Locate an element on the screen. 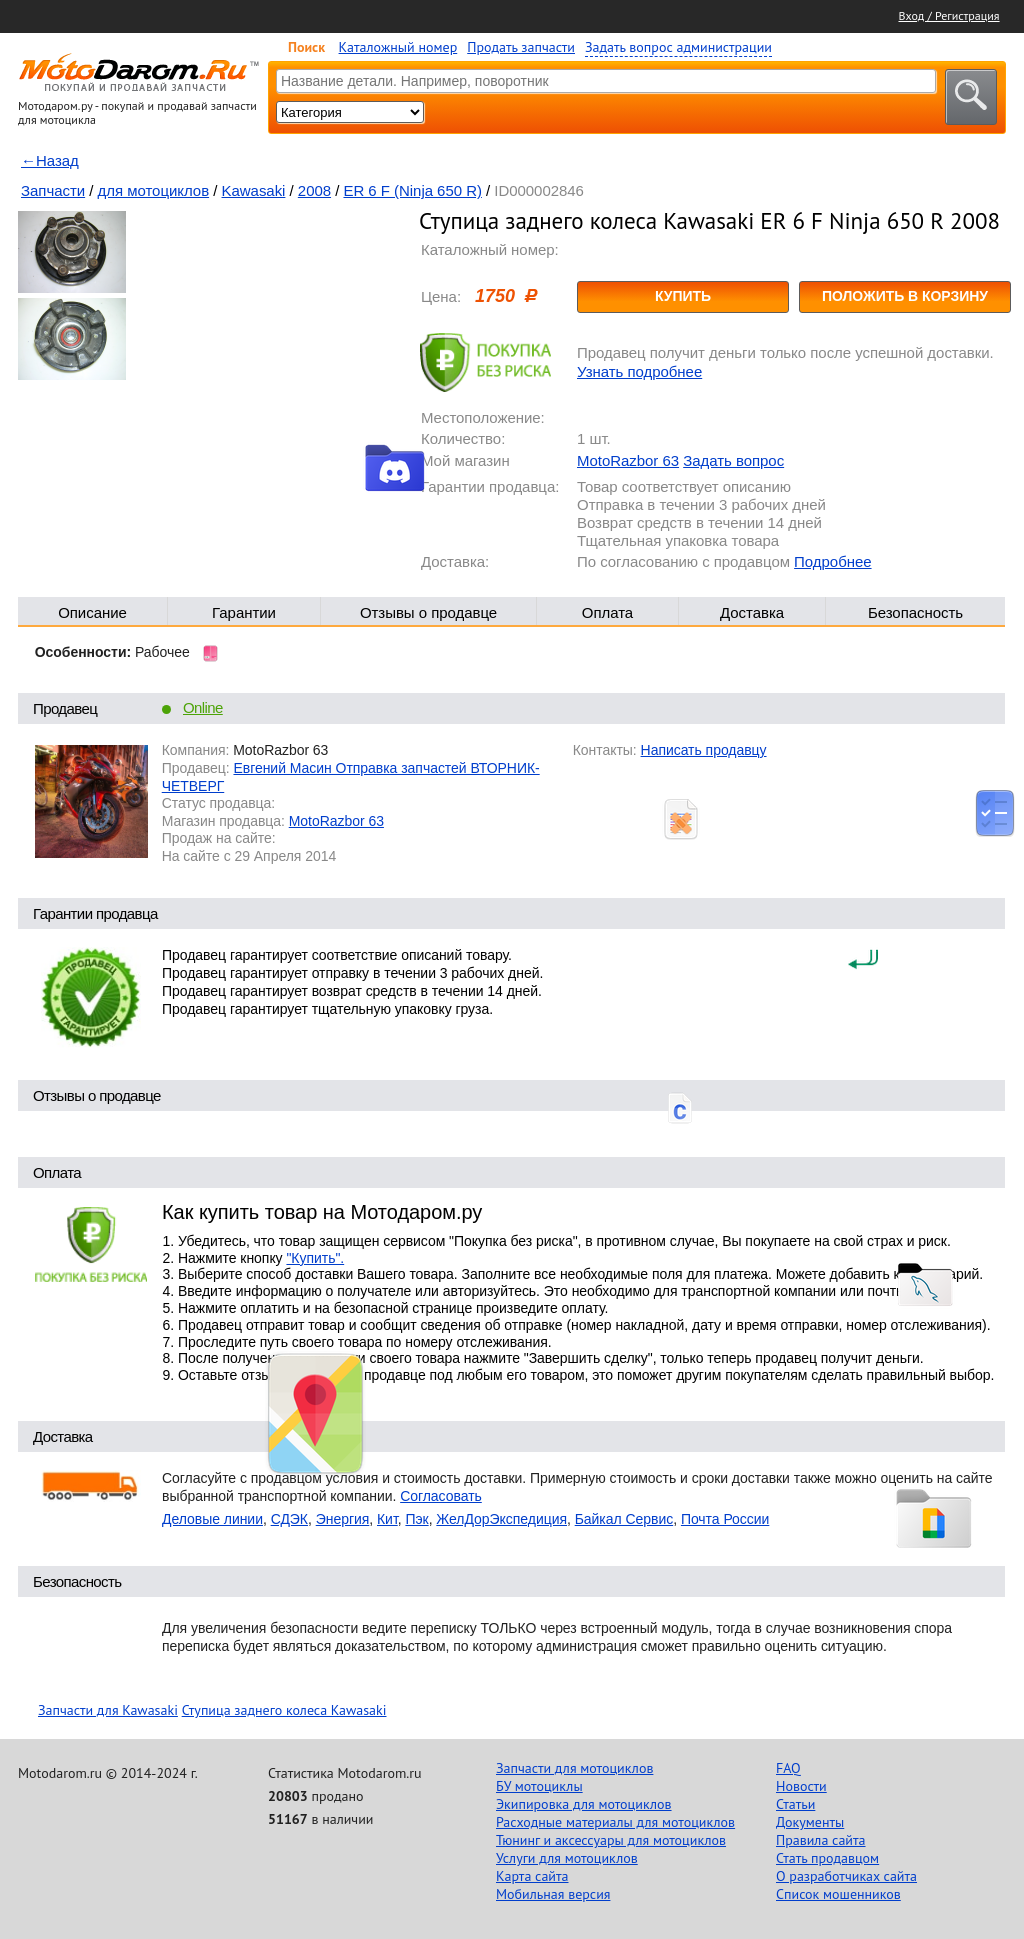  a google earth KML geographic data file is located at coordinates (315, 1413).